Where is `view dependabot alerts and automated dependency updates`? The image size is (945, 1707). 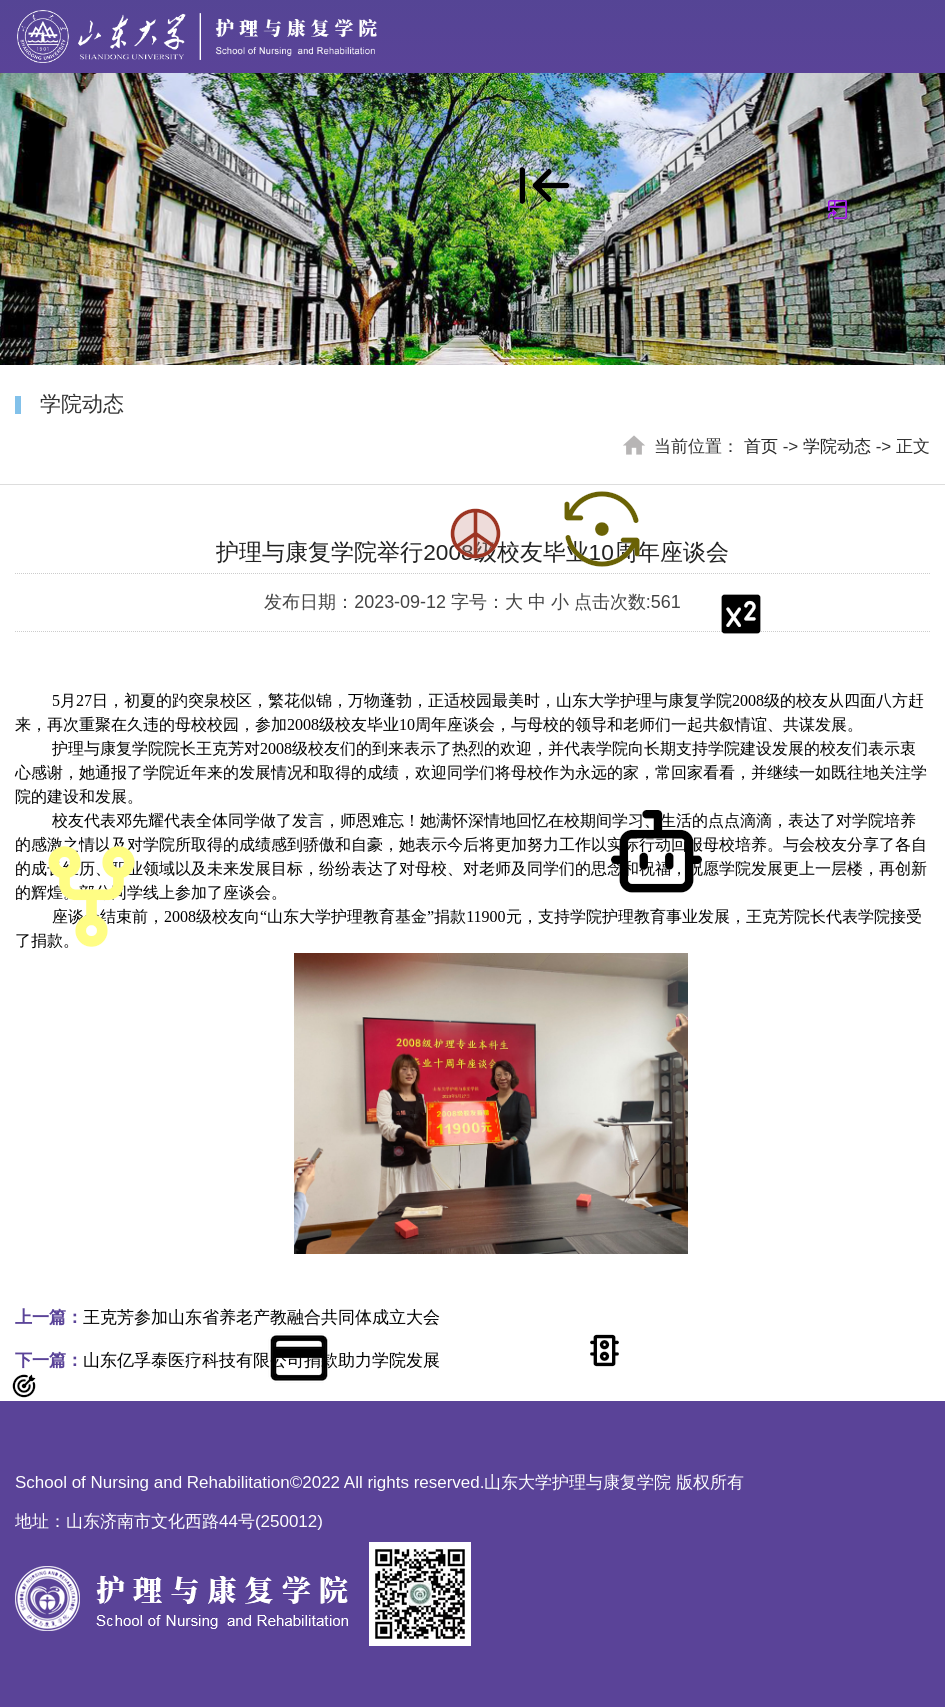
view dependabot alerts and automated dependency updates is located at coordinates (656, 855).